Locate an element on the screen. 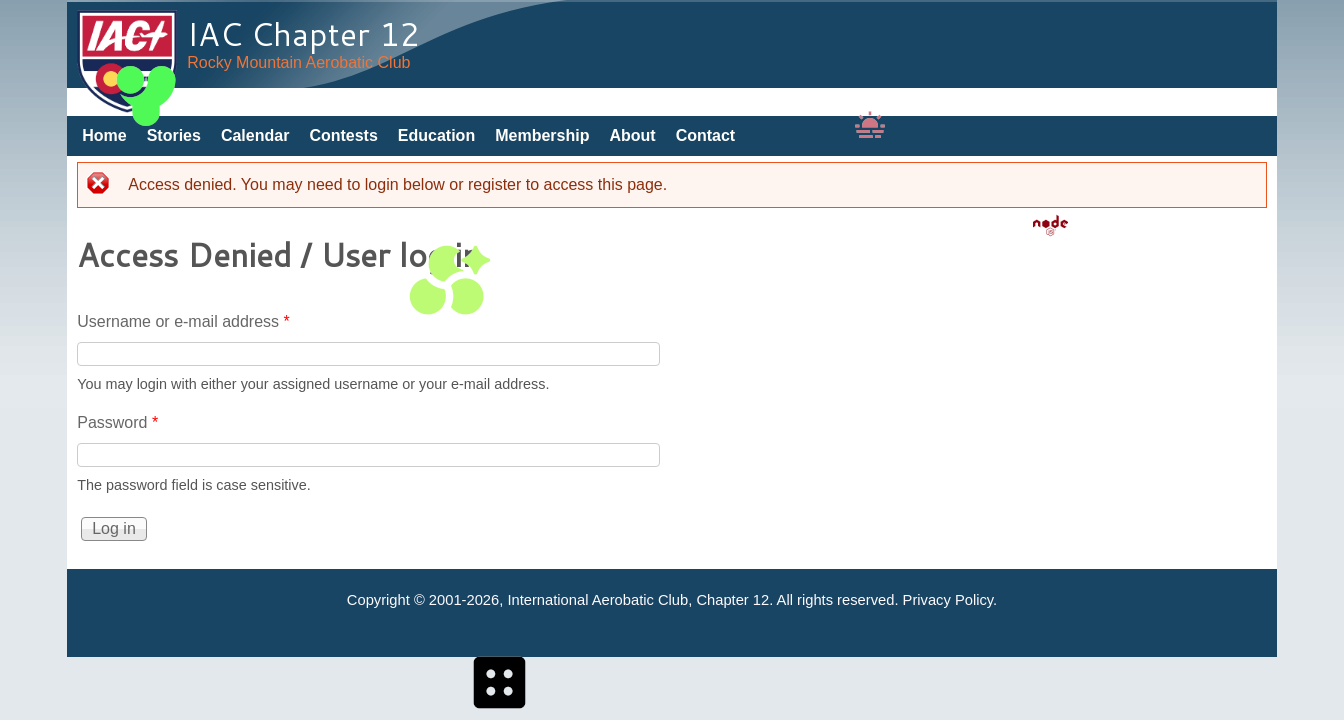 This screenshot has width=1344, height=720. roll the dice or randomize is located at coordinates (499, 682).